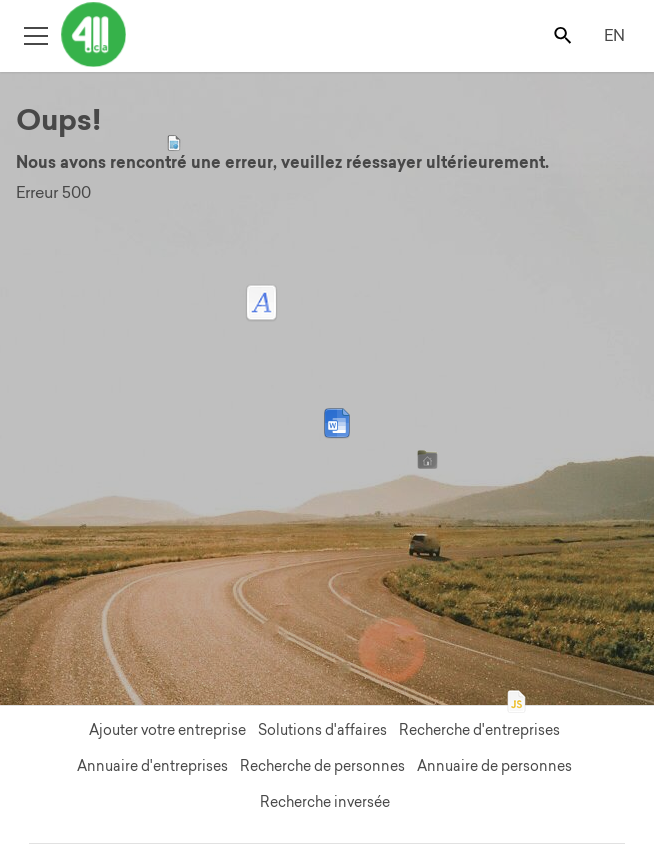  I want to click on open a Microsoft Word document, so click(337, 423).